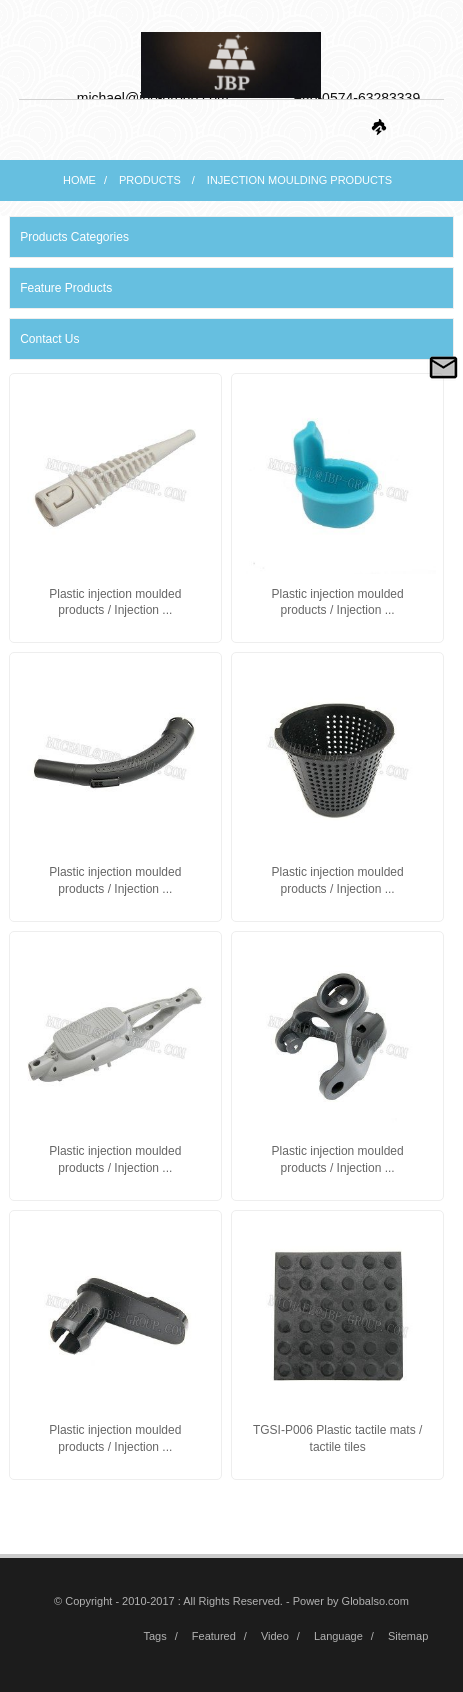 The height and width of the screenshot is (1692, 463). Describe the element at coordinates (443, 367) in the screenshot. I see `open your email inbox` at that location.